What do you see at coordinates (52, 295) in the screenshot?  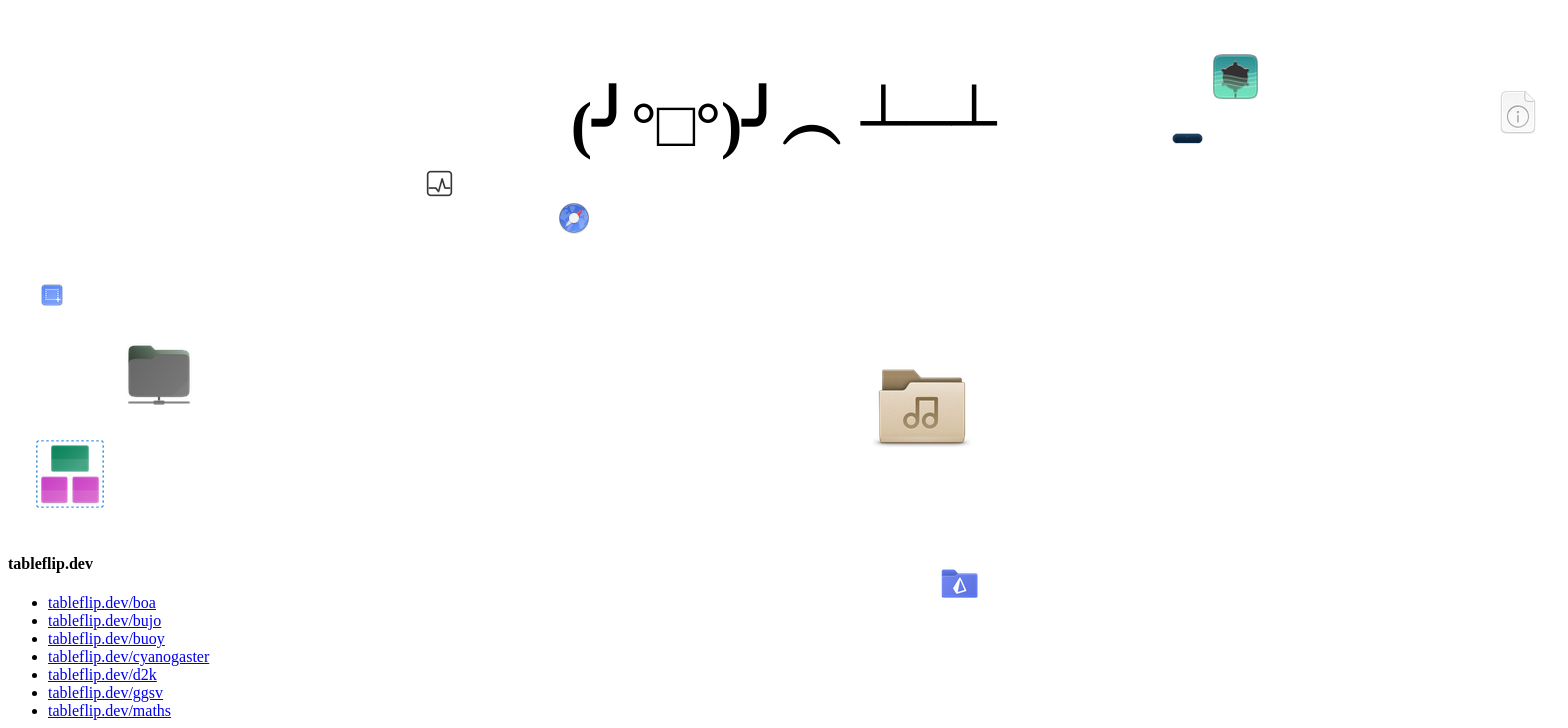 I see `take a screenshot` at bounding box center [52, 295].